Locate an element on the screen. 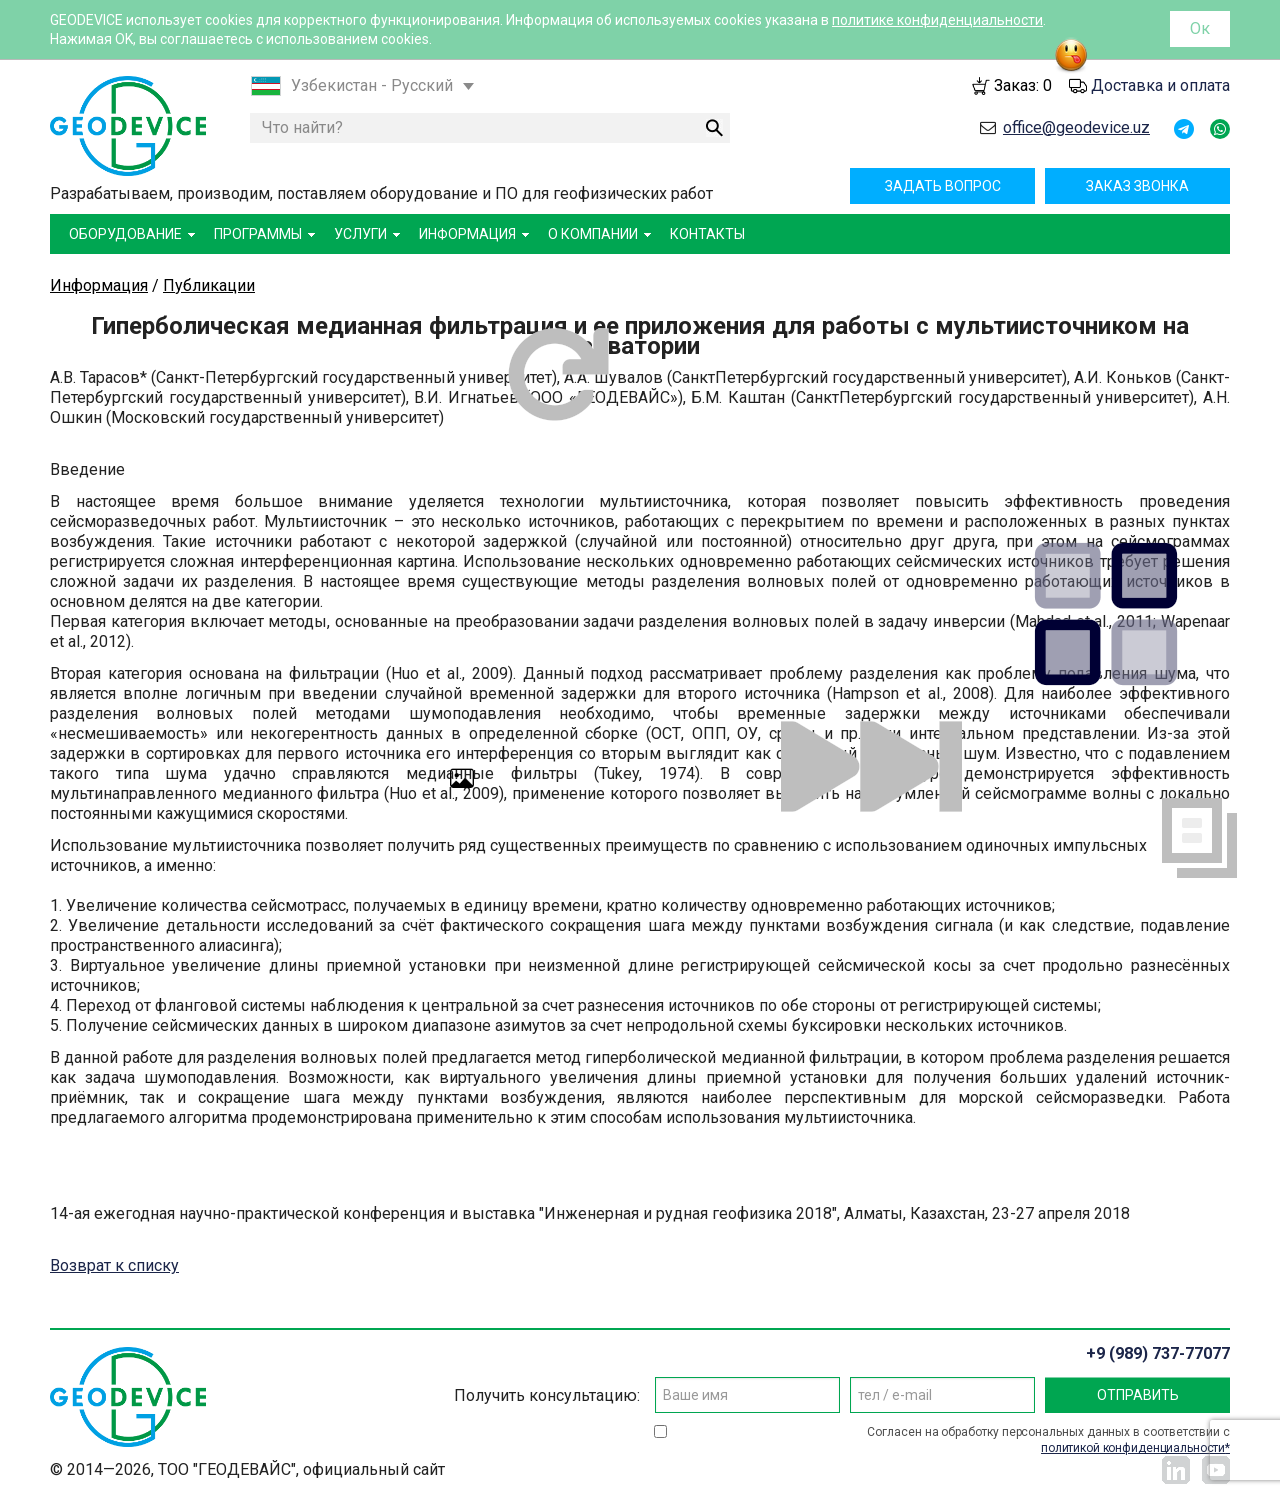 This screenshot has height=1494, width=1280. skip to the next track is located at coordinates (871, 766).